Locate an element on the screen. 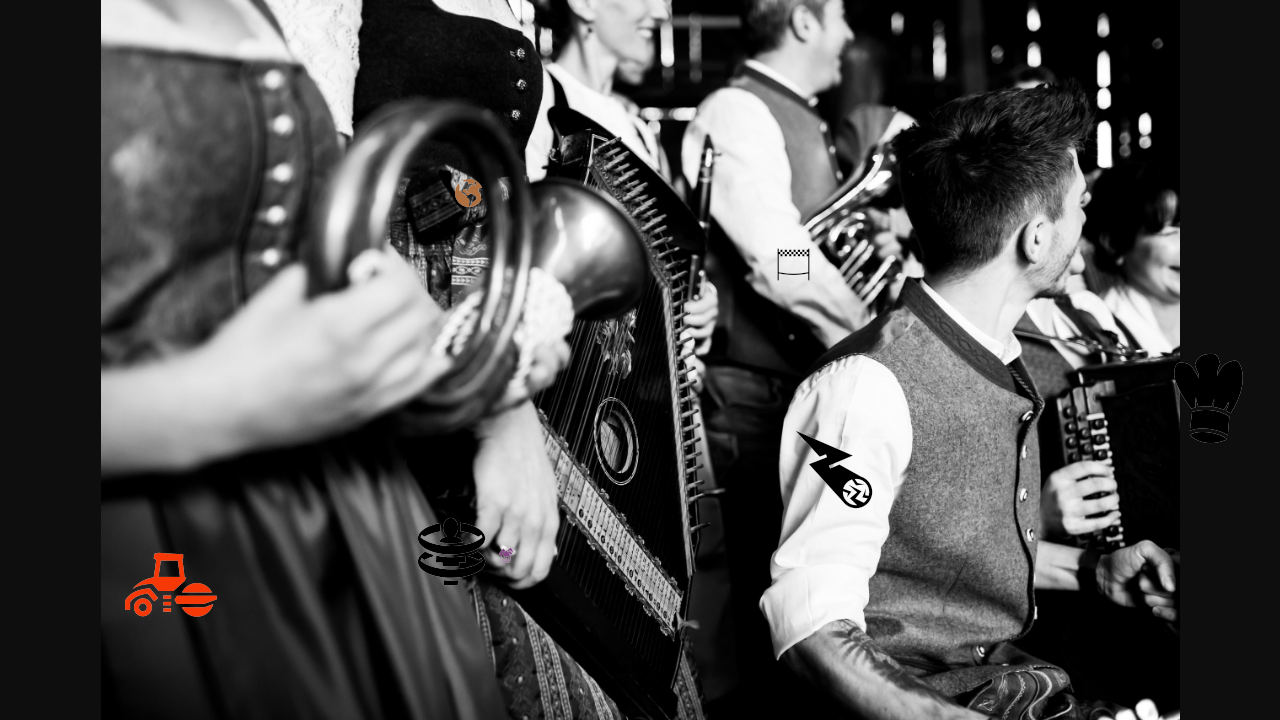 The height and width of the screenshot is (720, 1280). switch to global or worldwide view is located at coordinates (469, 193).